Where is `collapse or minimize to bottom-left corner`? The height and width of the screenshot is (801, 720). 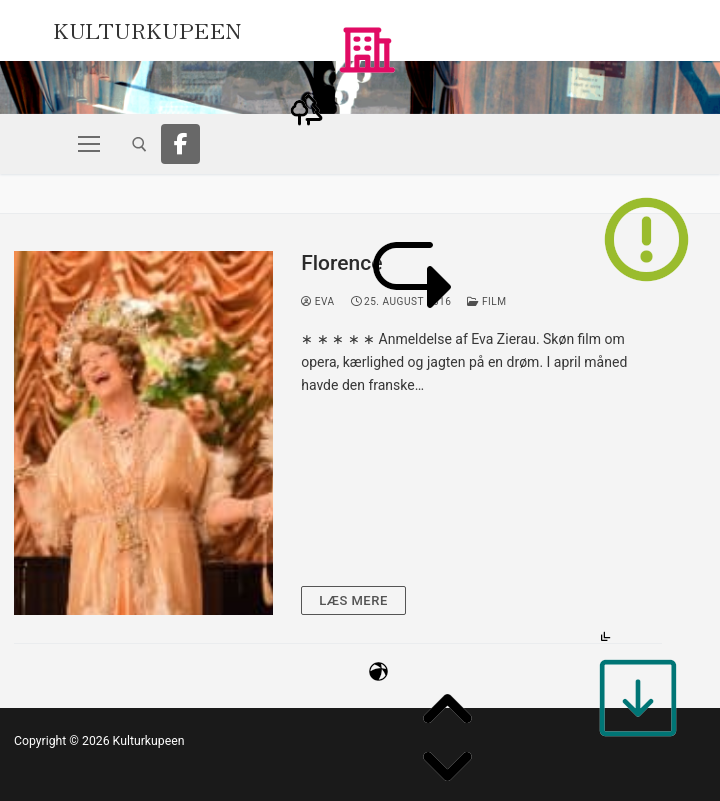 collapse or minimize to bottom-left corner is located at coordinates (605, 637).